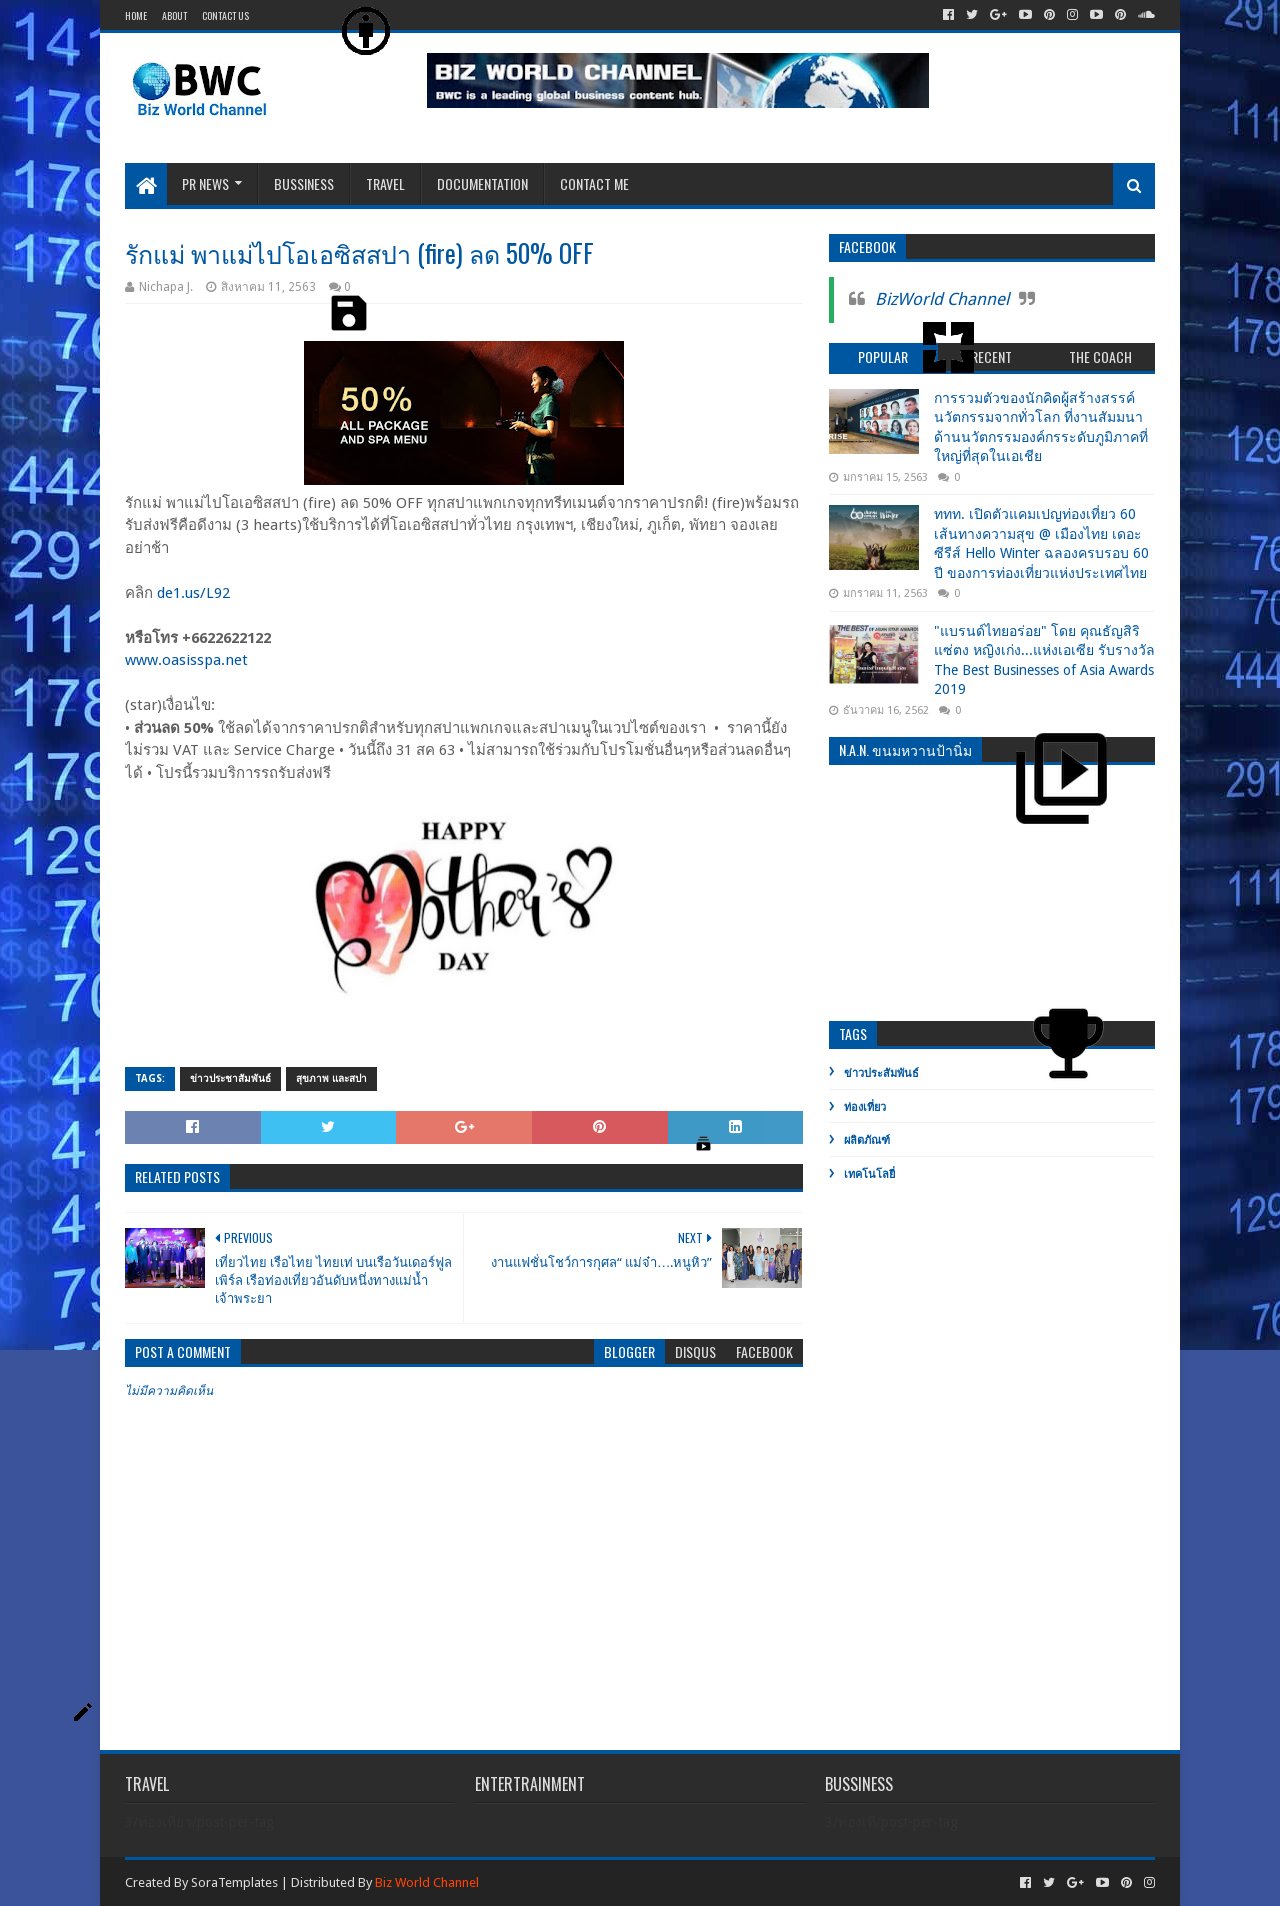  I want to click on view pages or documents, so click(948, 347).